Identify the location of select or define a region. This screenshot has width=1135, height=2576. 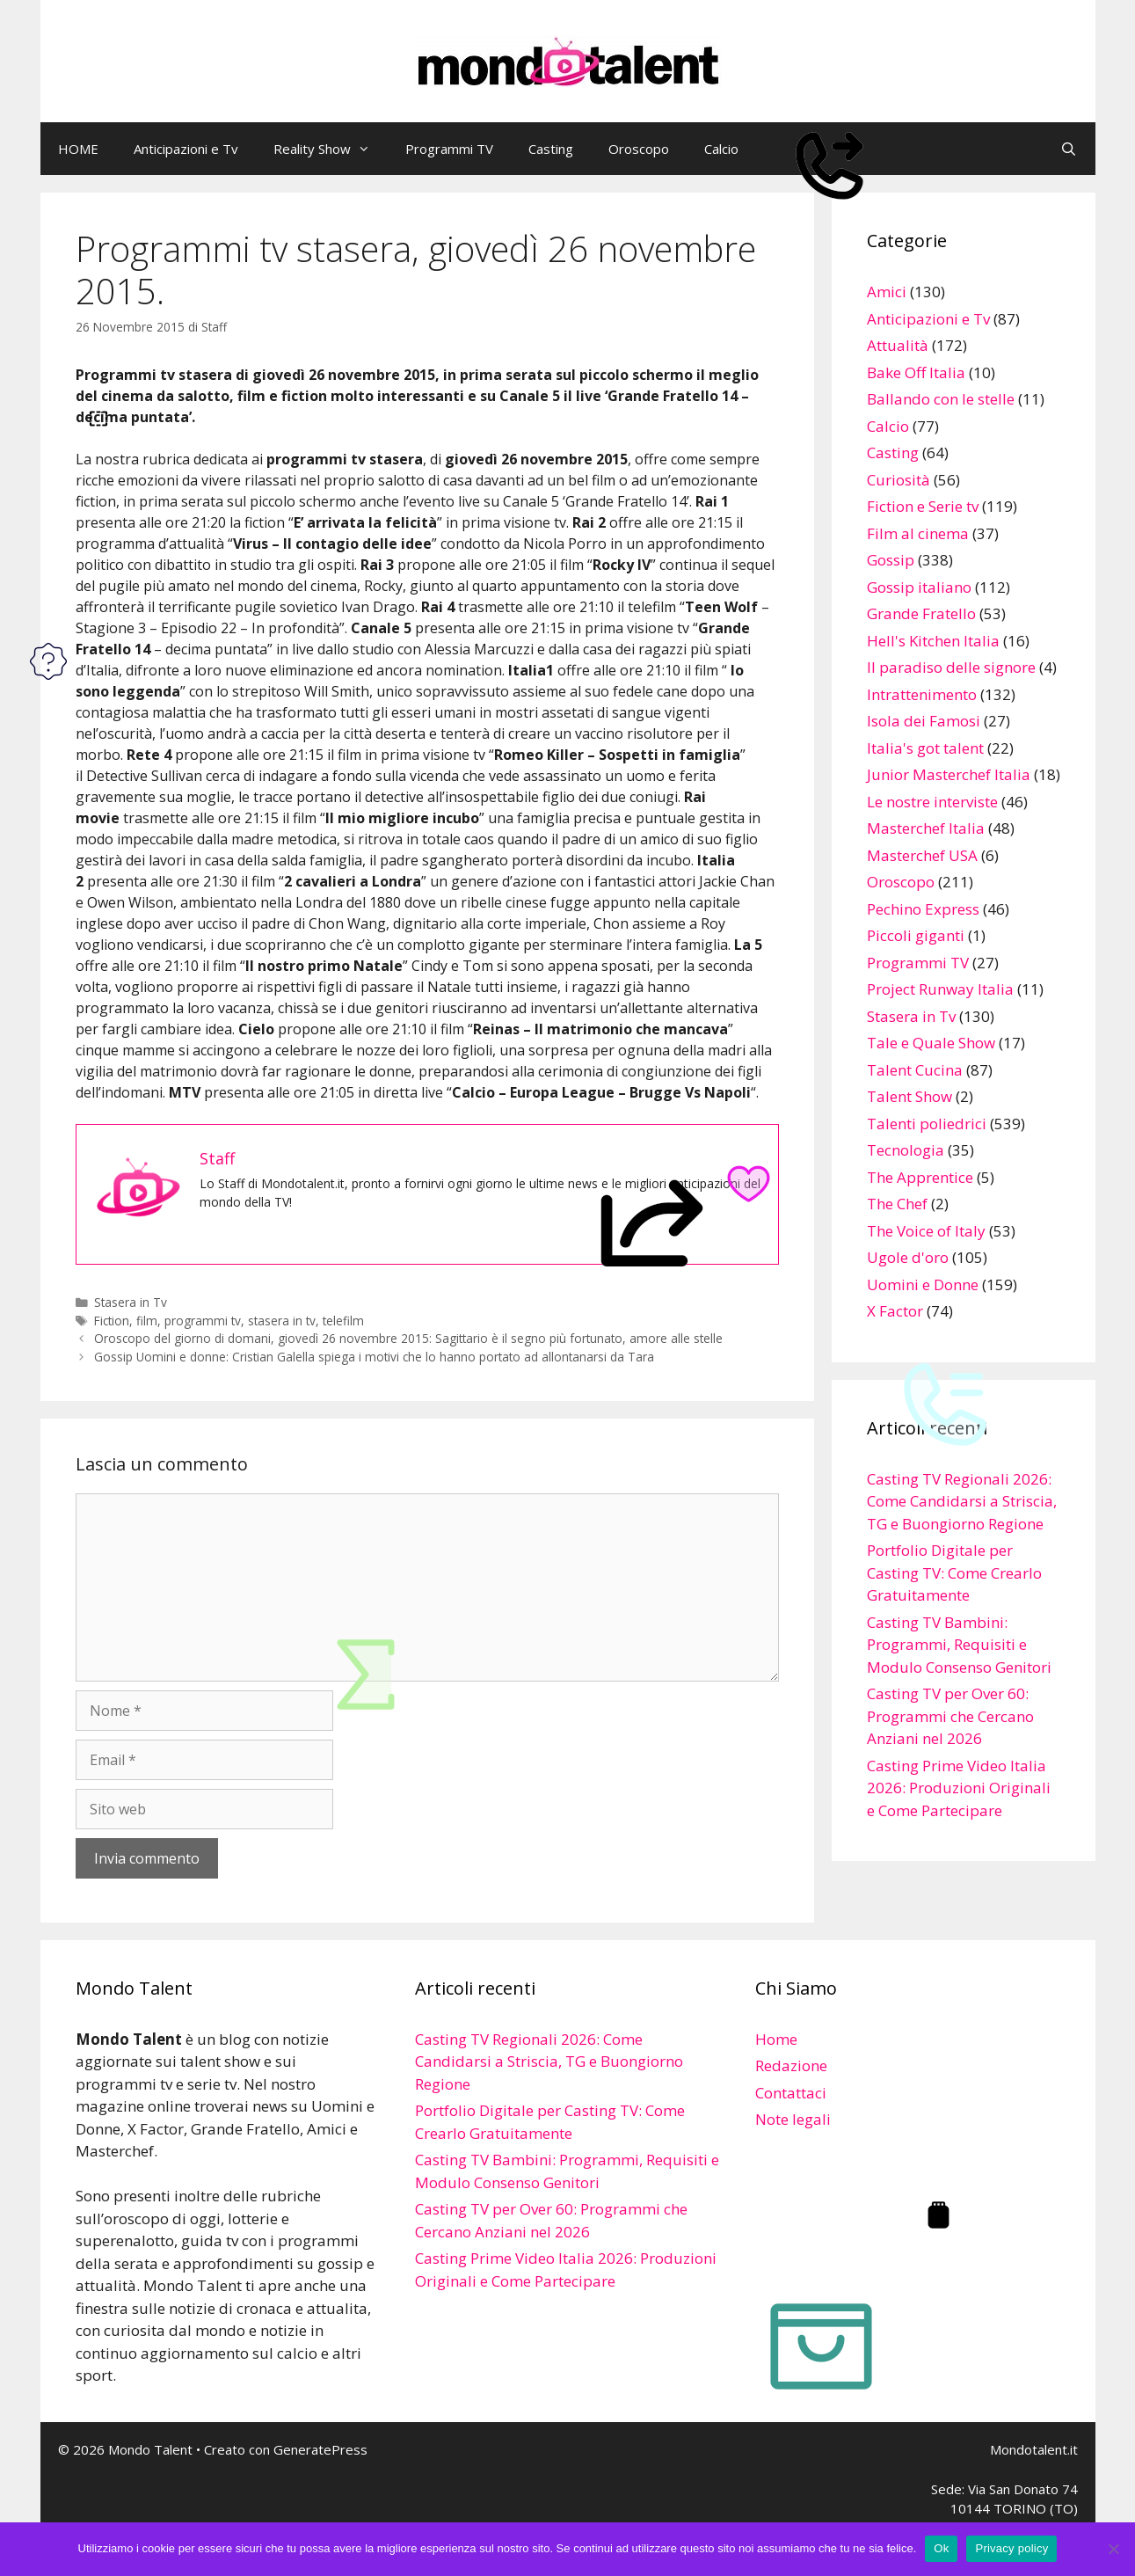
(98, 419).